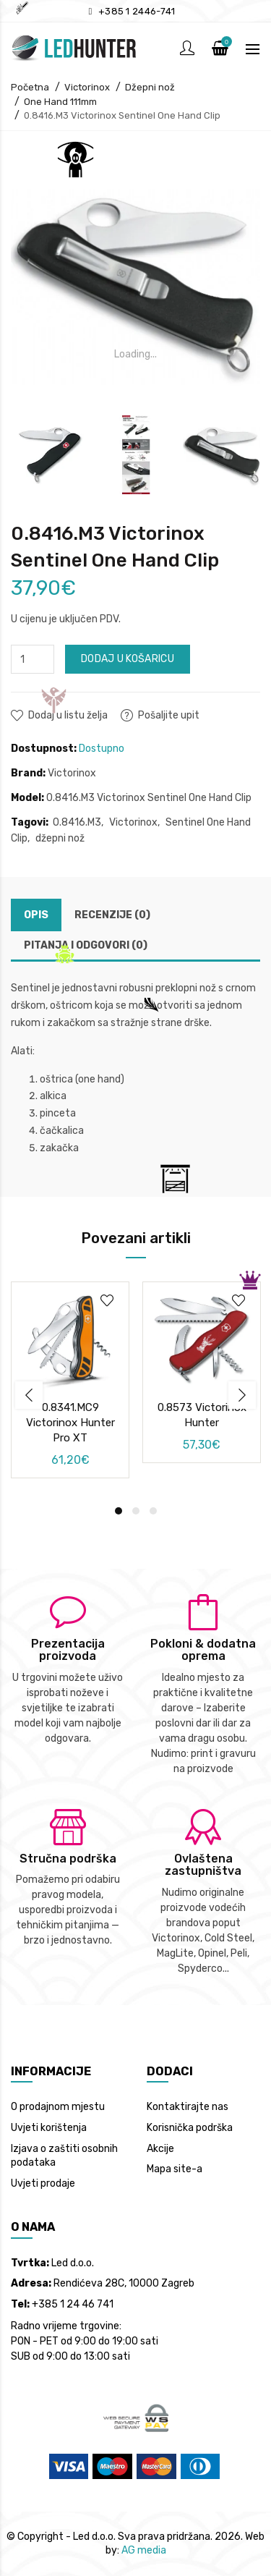 The image size is (271, 2576). What do you see at coordinates (250, 1279) in the screenshot?
I see `chess queen game piece` at bounding box center [250, 1279].